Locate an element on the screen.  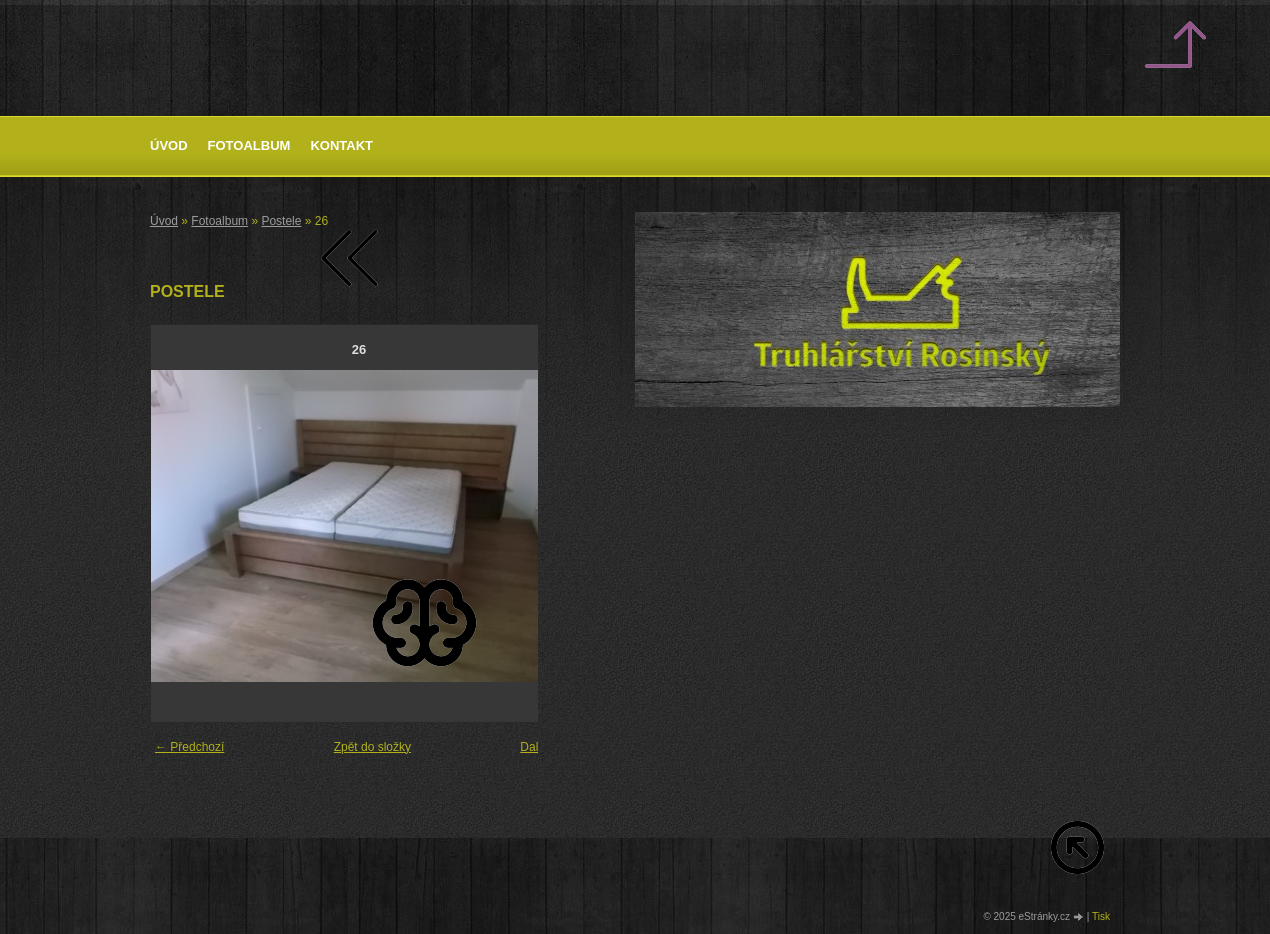
move item up and to the right is located at coordinates (1178, 47).